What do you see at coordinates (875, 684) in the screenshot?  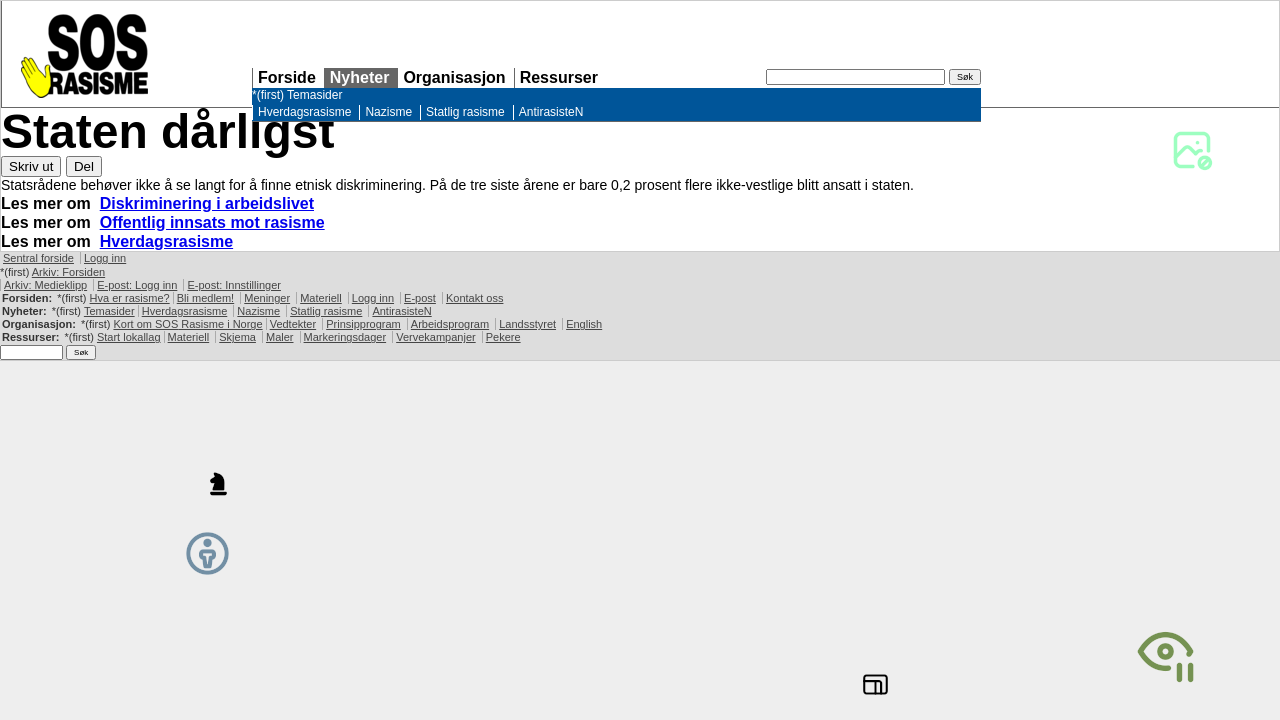 I see `adjust aspect ratio settings` at bounding box center [875, 684].